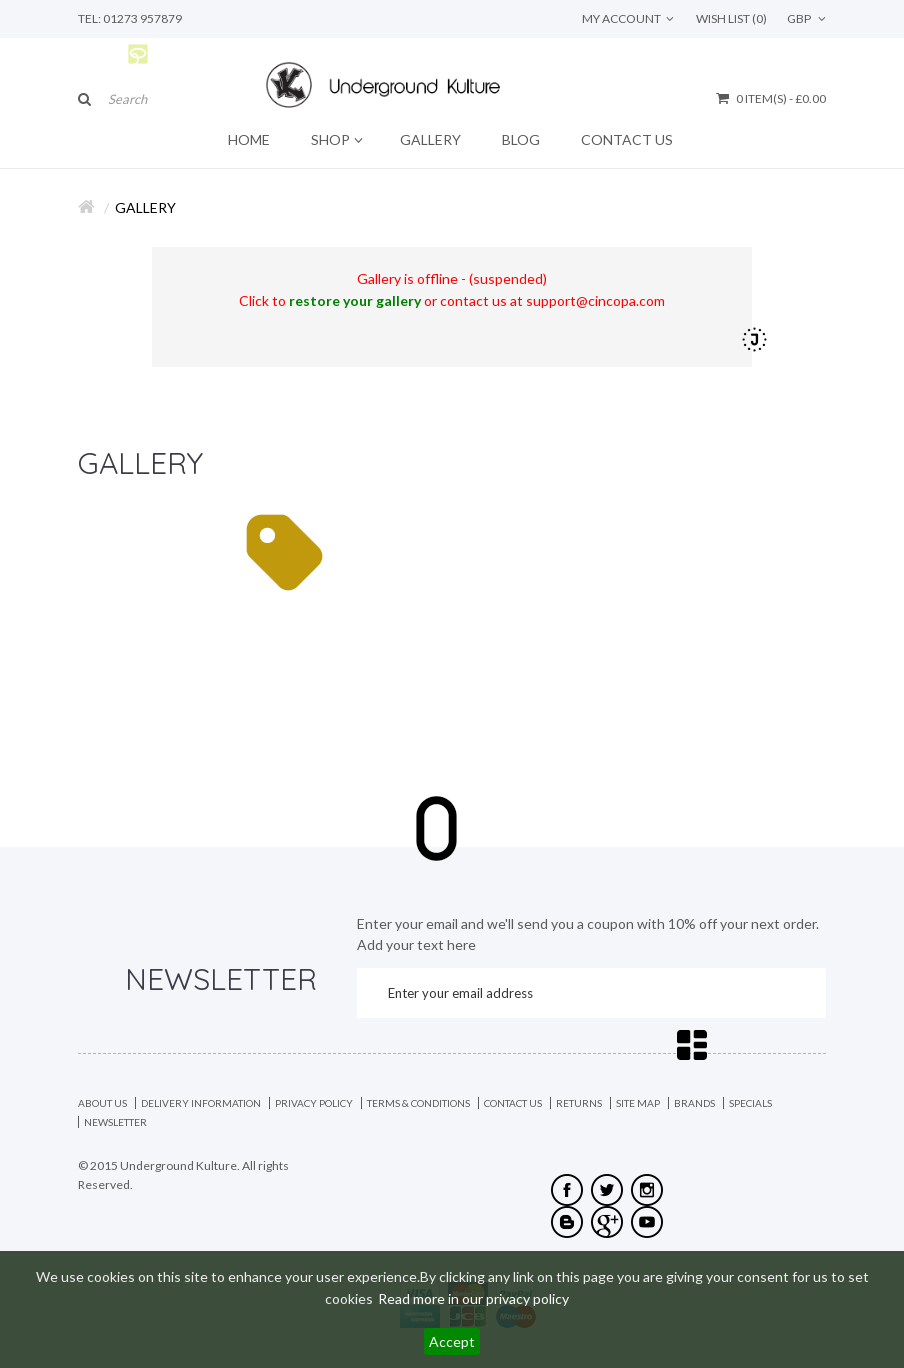 Image resolution: width=904 pixels, height=1368 pixels. I want to click on use lasso selection tool, so click(138, 54).